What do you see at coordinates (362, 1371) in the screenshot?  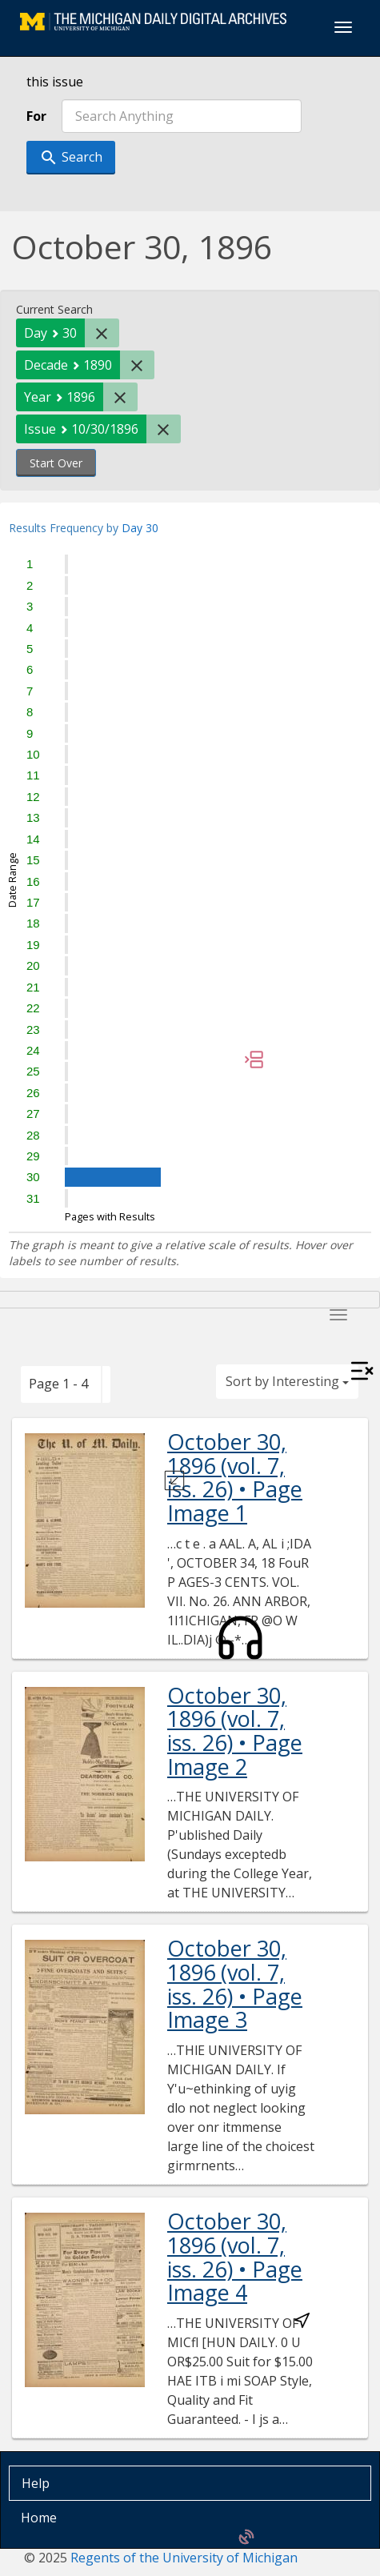 I see `remove item from list` at bounding box center [362, 1371].